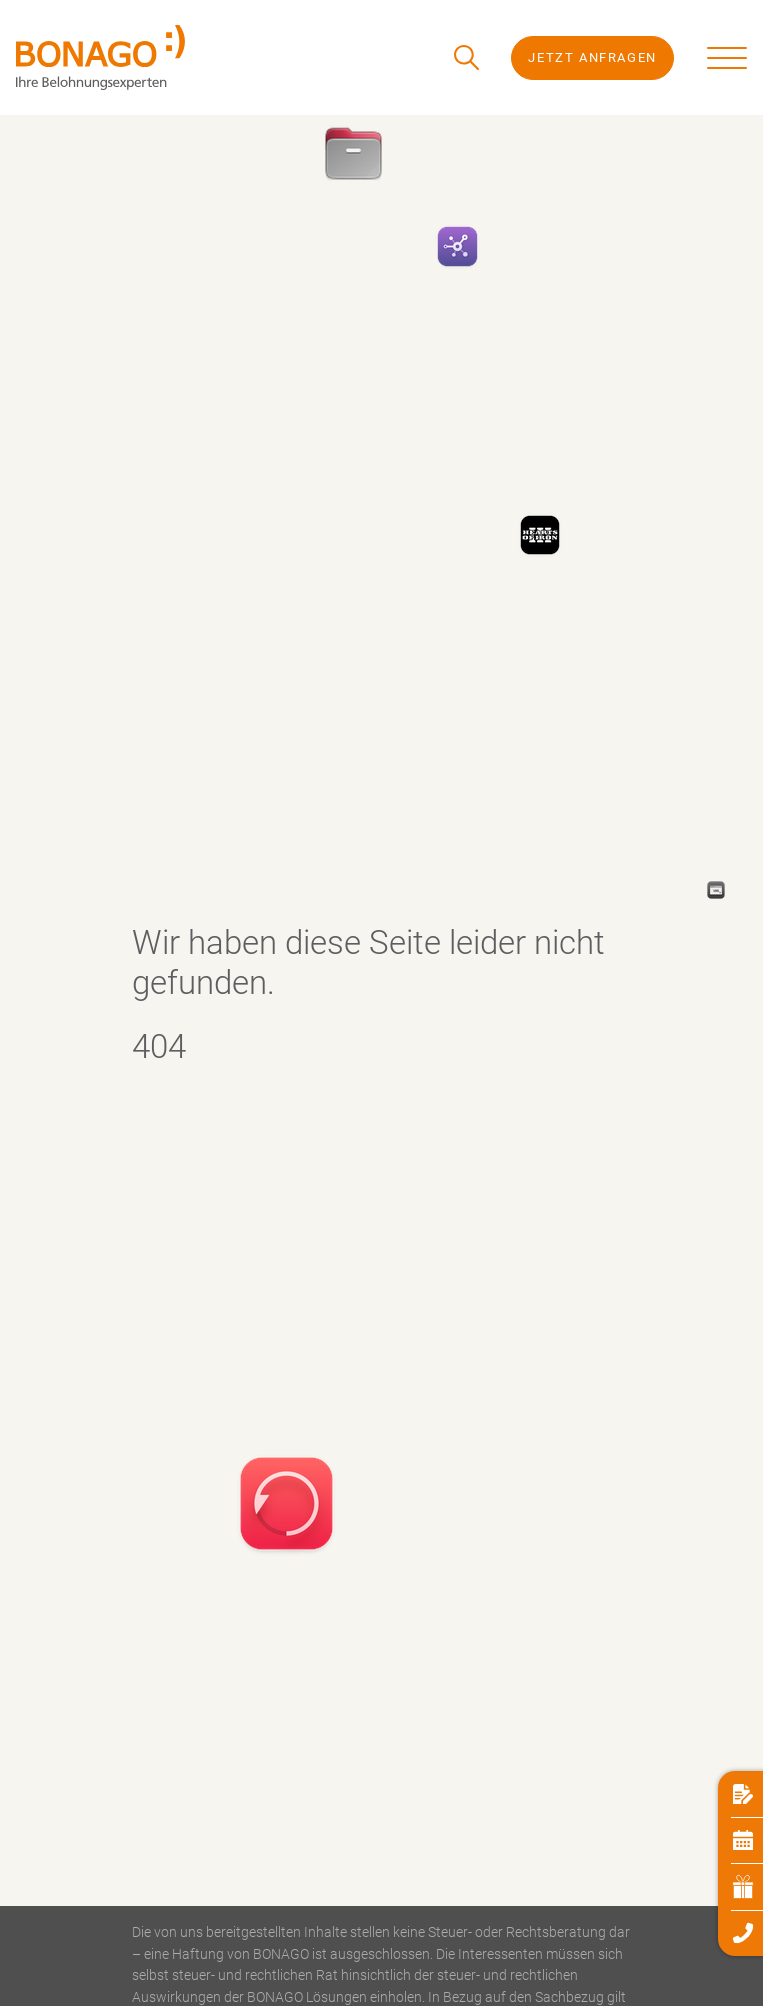  Describe the element at coordinates (457, 246) in the screenshot. I see `open warpinator to share files between devices on the same network` at that location.